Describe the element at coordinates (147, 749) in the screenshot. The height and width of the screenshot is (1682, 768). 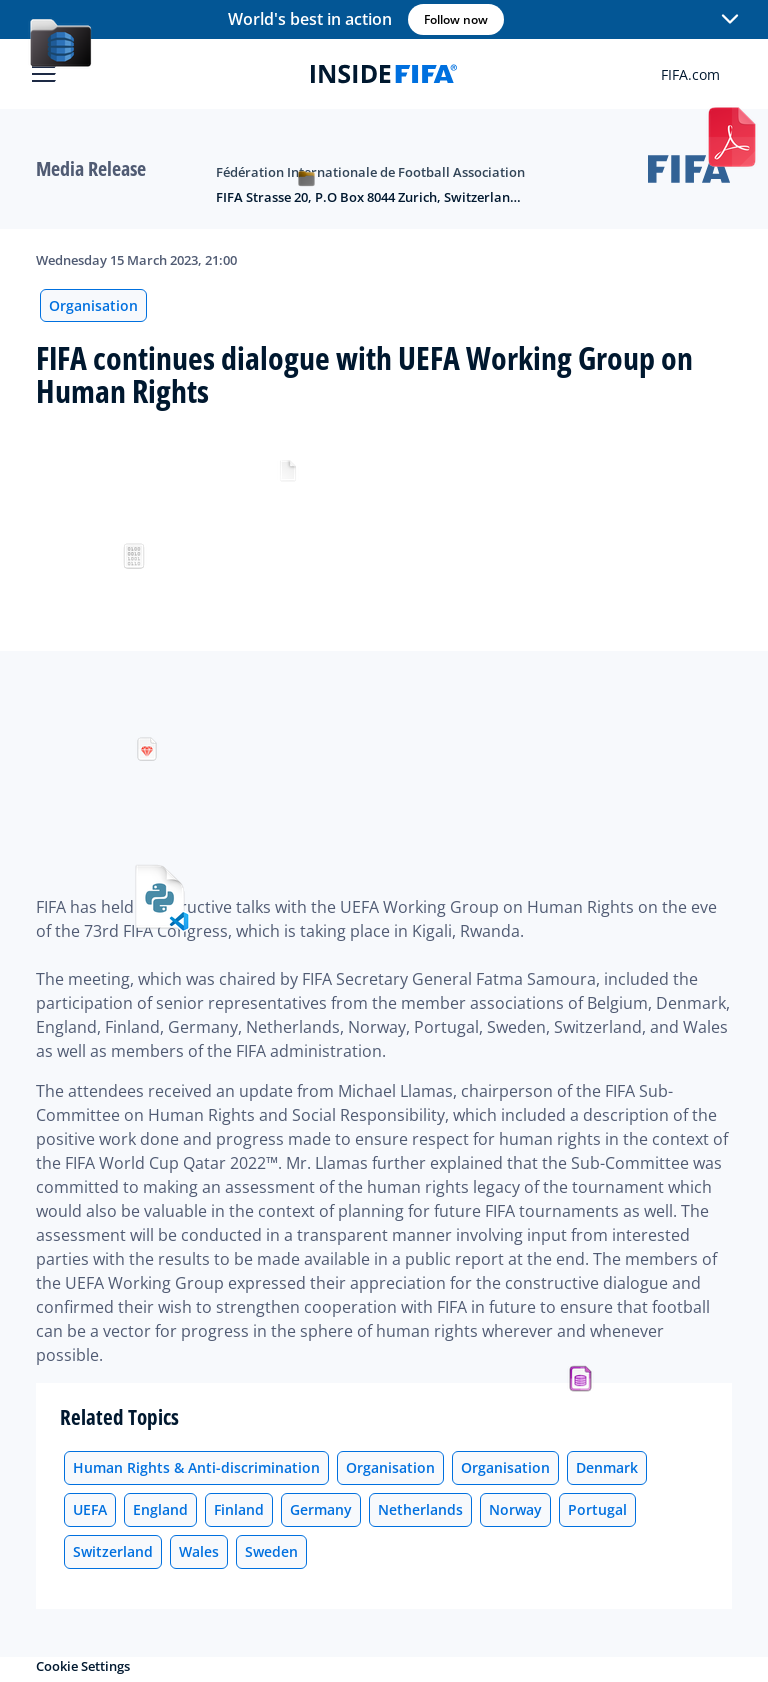
I see `a ruby programming language file` at that location.